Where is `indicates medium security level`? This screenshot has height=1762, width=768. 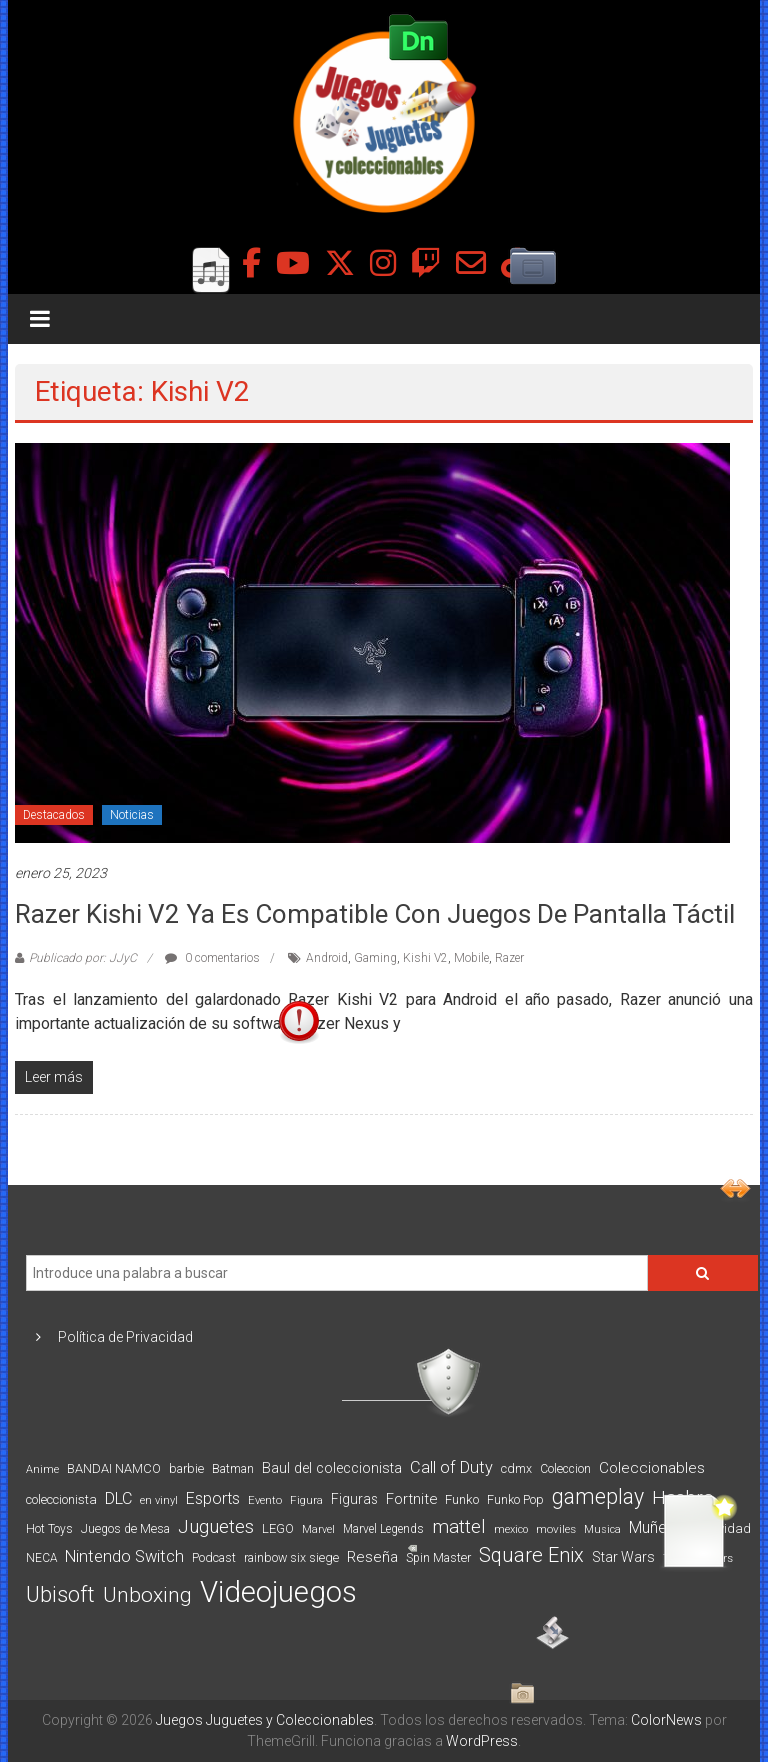 indicates medium security level is located at coordinates (448, 1382).